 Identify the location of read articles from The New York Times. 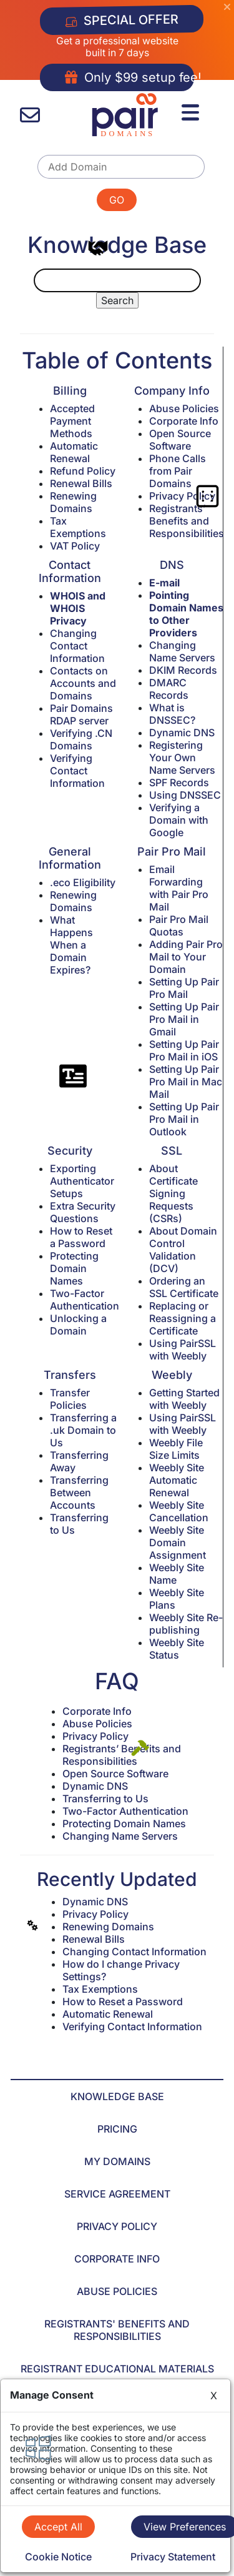
(73, 1076).